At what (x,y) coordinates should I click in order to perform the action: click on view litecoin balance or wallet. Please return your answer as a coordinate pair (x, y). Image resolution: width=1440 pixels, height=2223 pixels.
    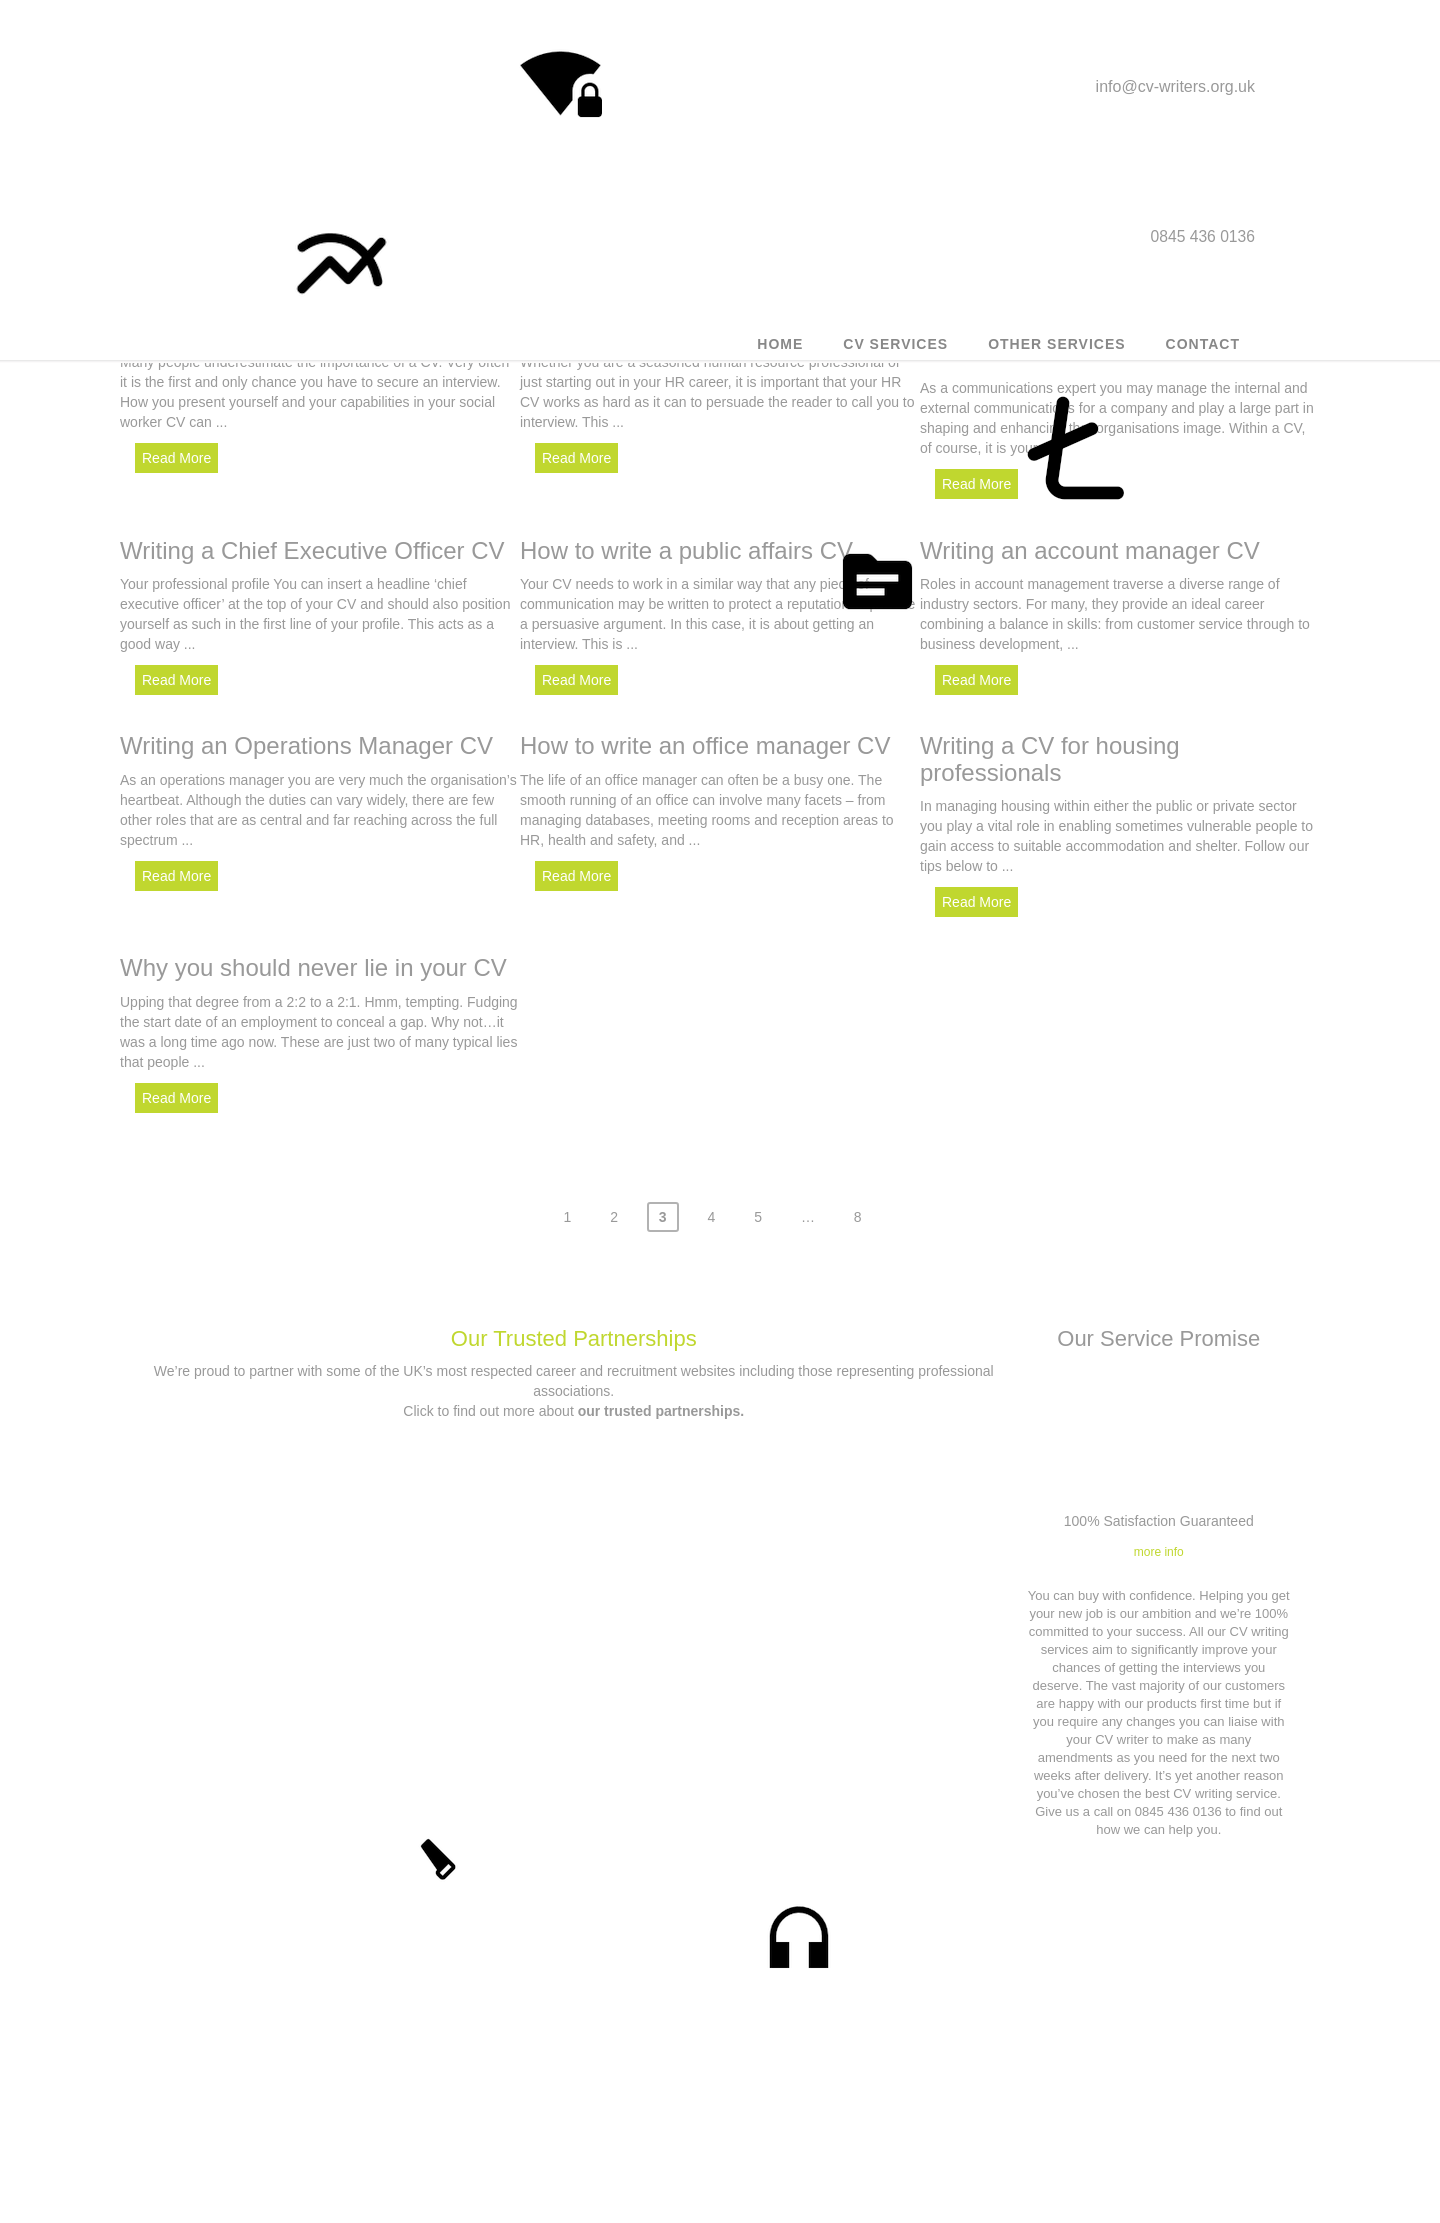
    Looking at the image, I should click on (1079, 448).